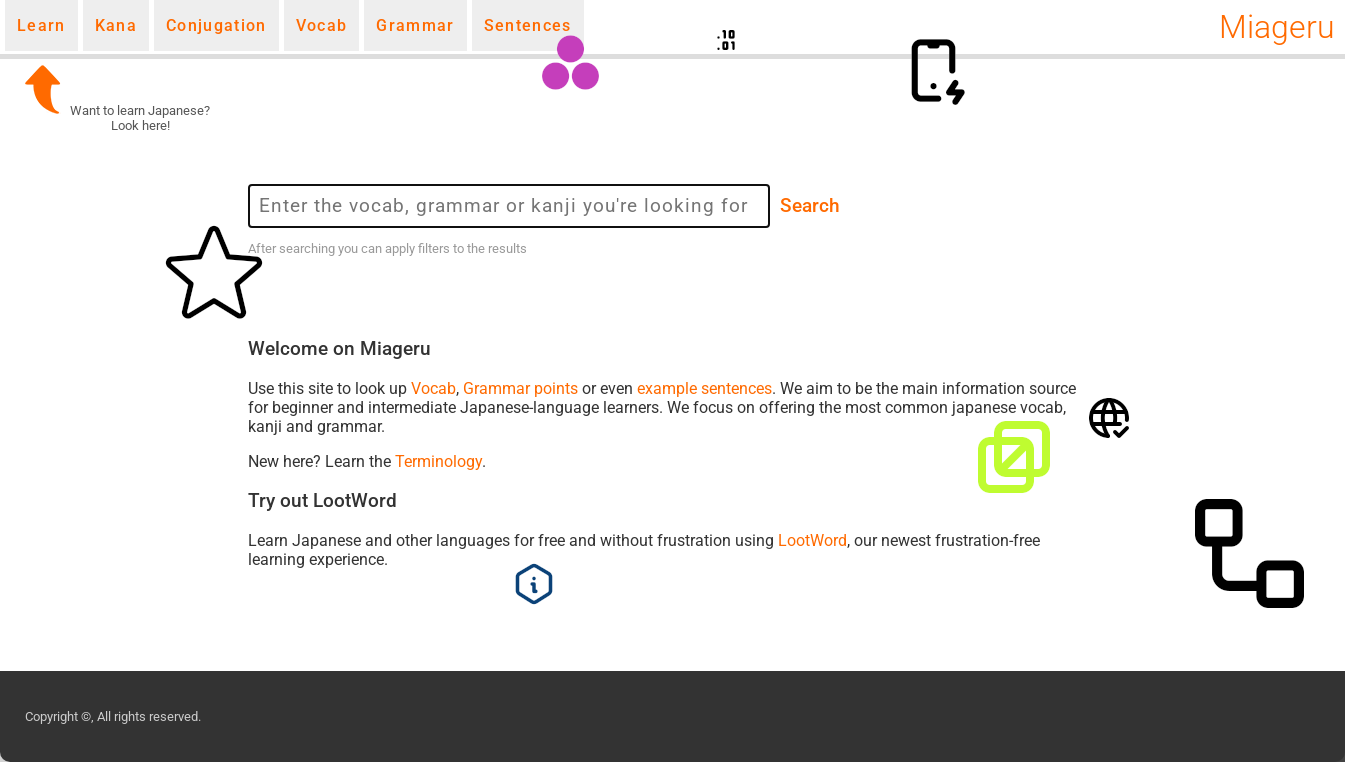 This screenshot has height=762, width=1345. Describe the element at coordinates (1014, 457) in the screenshot. I see `view overlapping or intersecting layers` at that location.